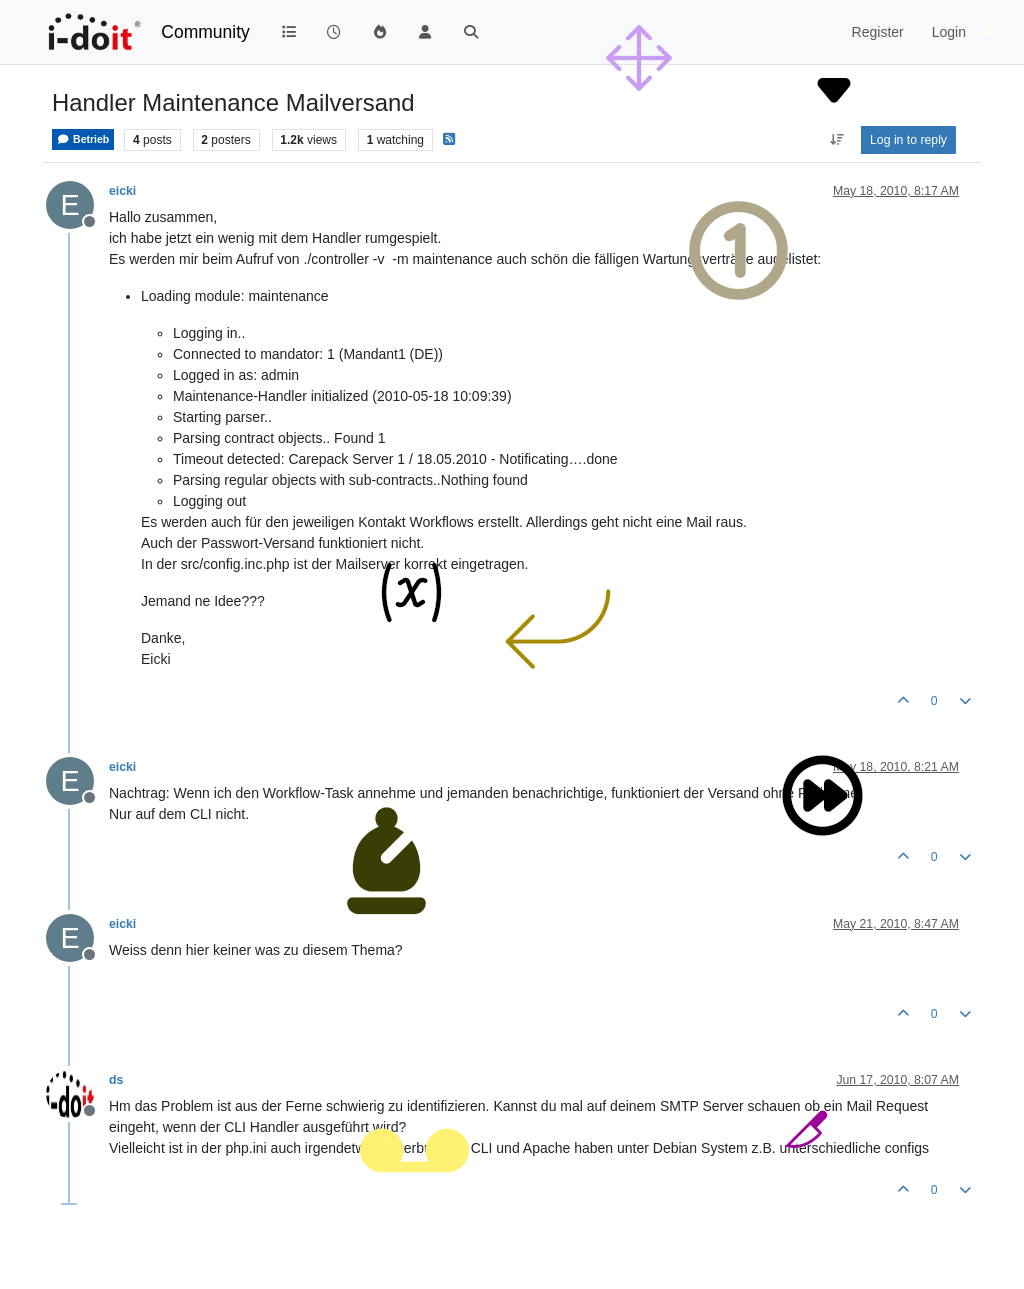 The image size is (1024, 1289). Describe the element at coordinates (386, 863) in the screenshot. I see `play chess or access board games` at that location.